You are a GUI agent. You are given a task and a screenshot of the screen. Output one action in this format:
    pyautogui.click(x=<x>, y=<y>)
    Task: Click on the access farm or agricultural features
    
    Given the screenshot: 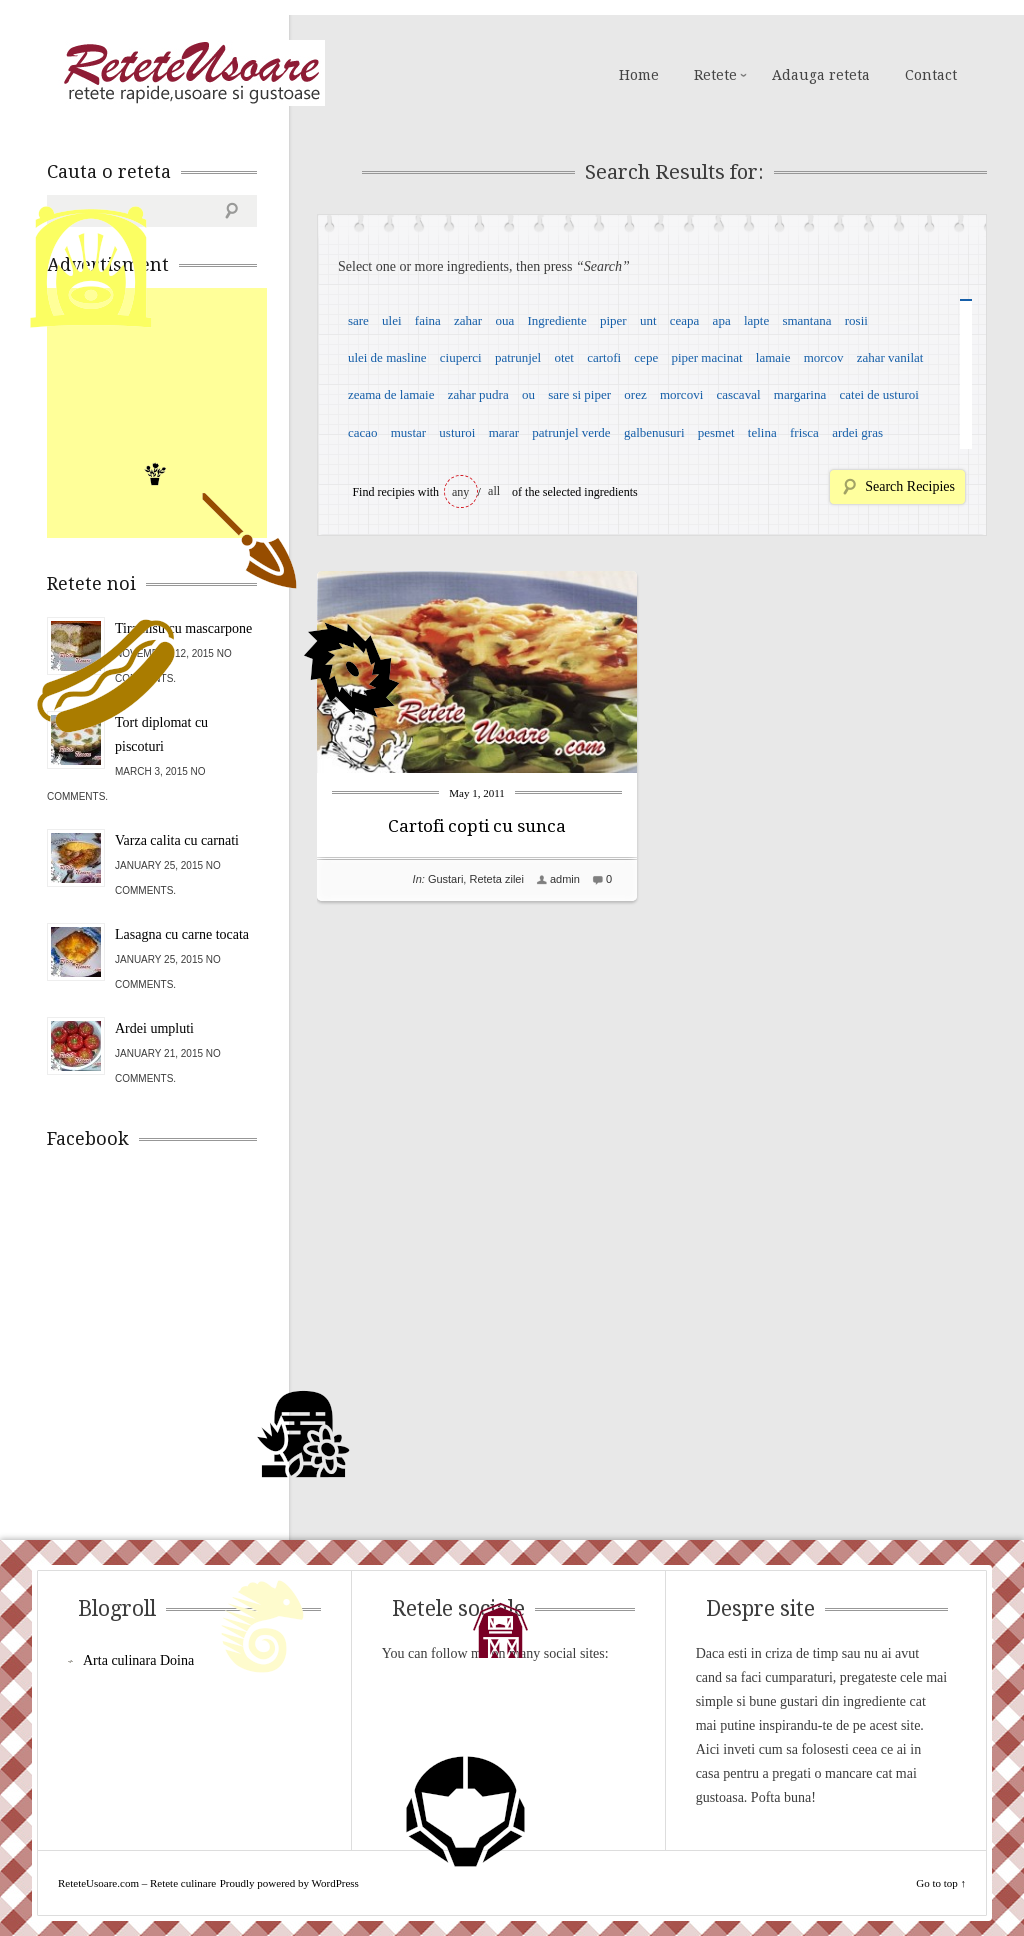 What is the action you would take?
    pyautogui.click(x=500, y=1630)
    